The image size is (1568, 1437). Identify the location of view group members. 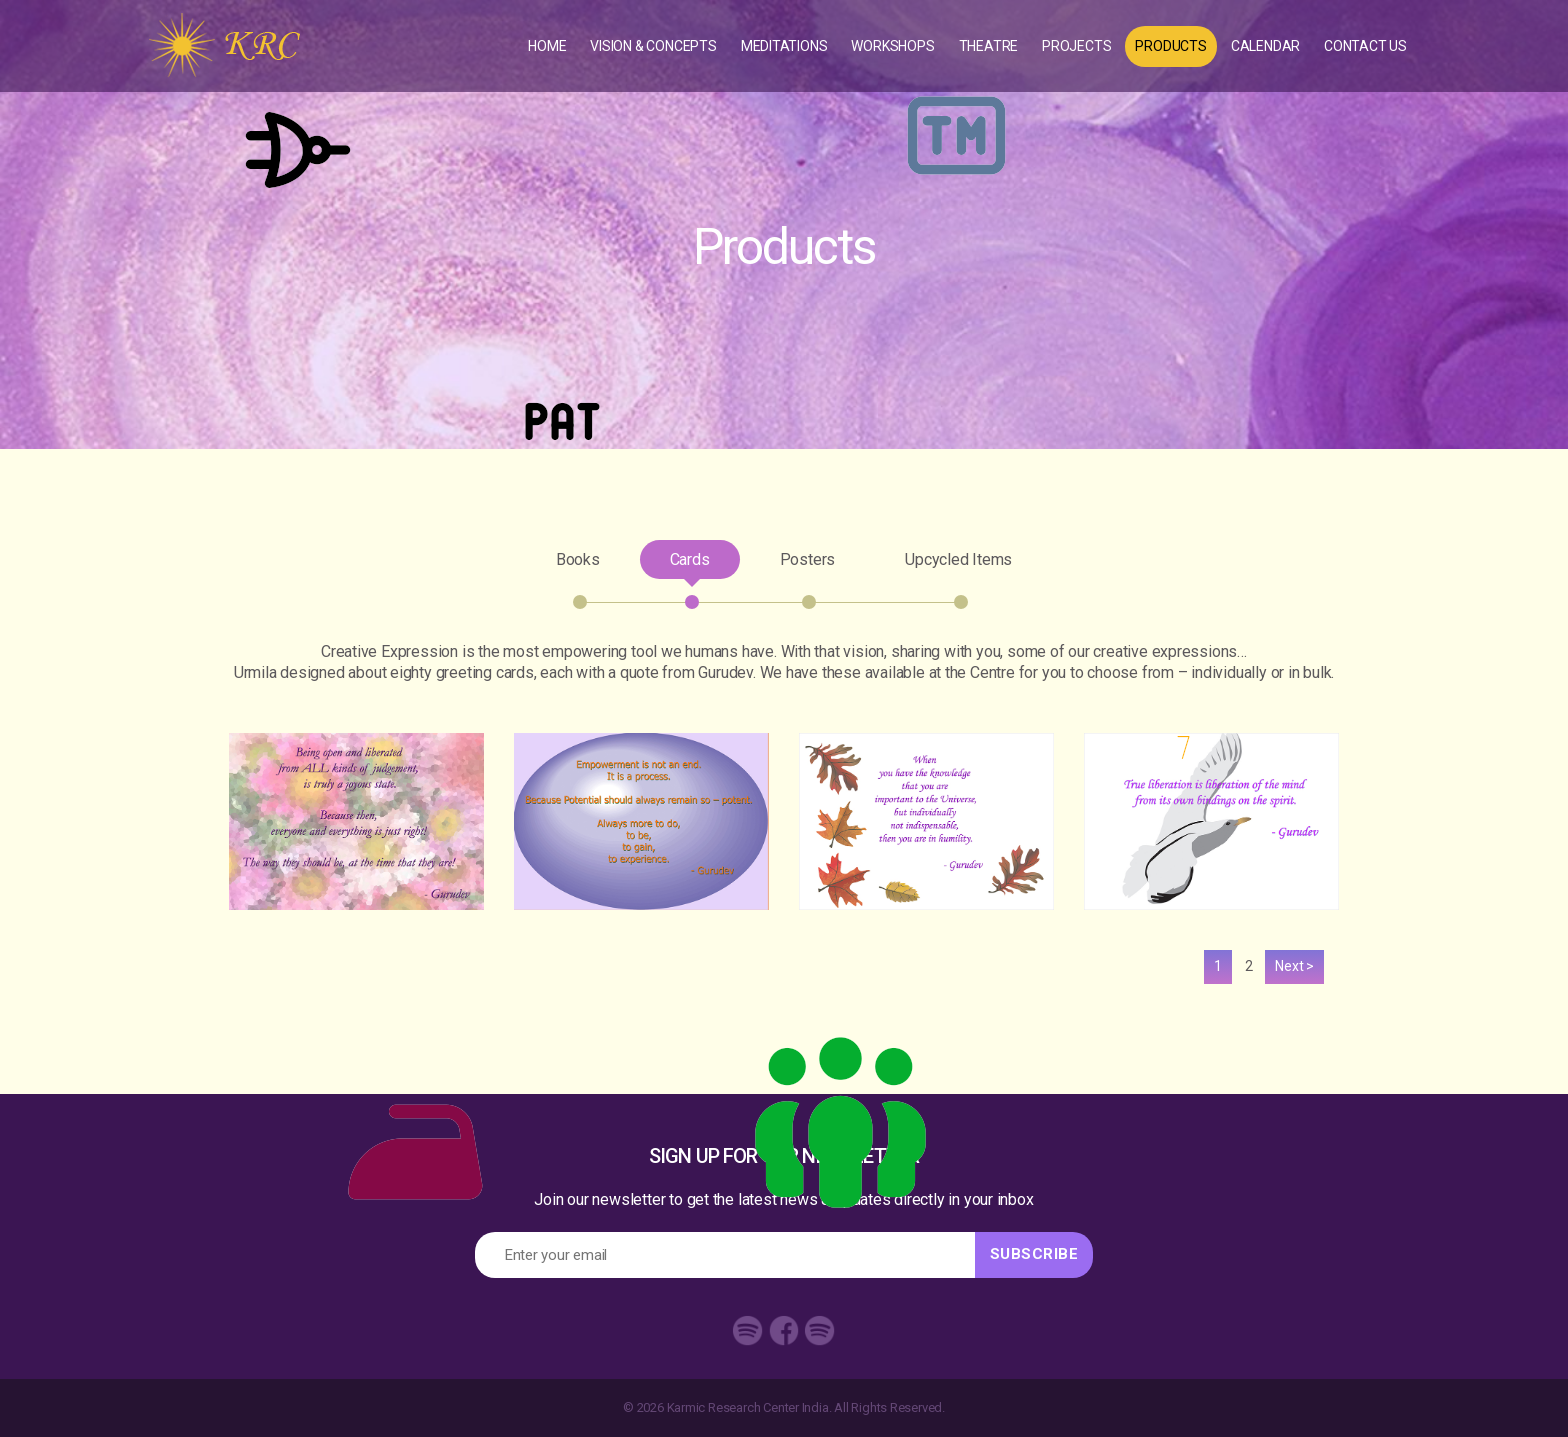
(840, 1122).